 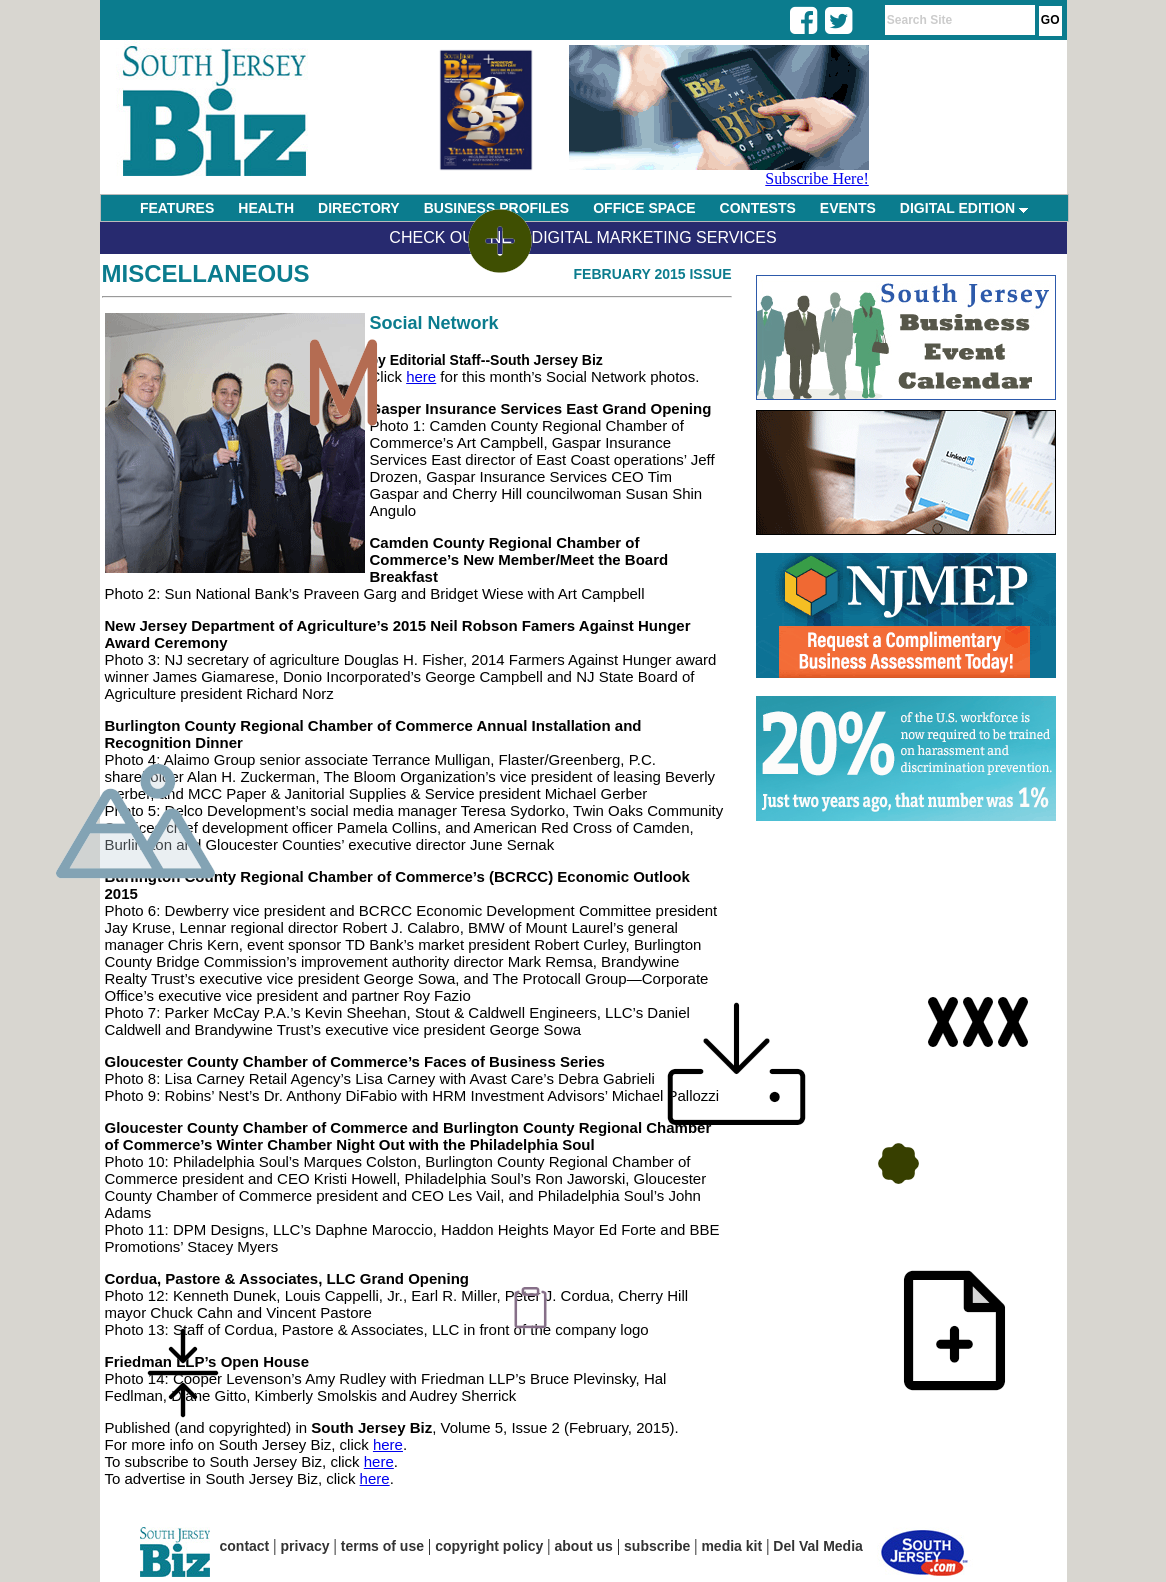 I want to click on indicates adult or mature content rating, so click(x=978, y=1022).